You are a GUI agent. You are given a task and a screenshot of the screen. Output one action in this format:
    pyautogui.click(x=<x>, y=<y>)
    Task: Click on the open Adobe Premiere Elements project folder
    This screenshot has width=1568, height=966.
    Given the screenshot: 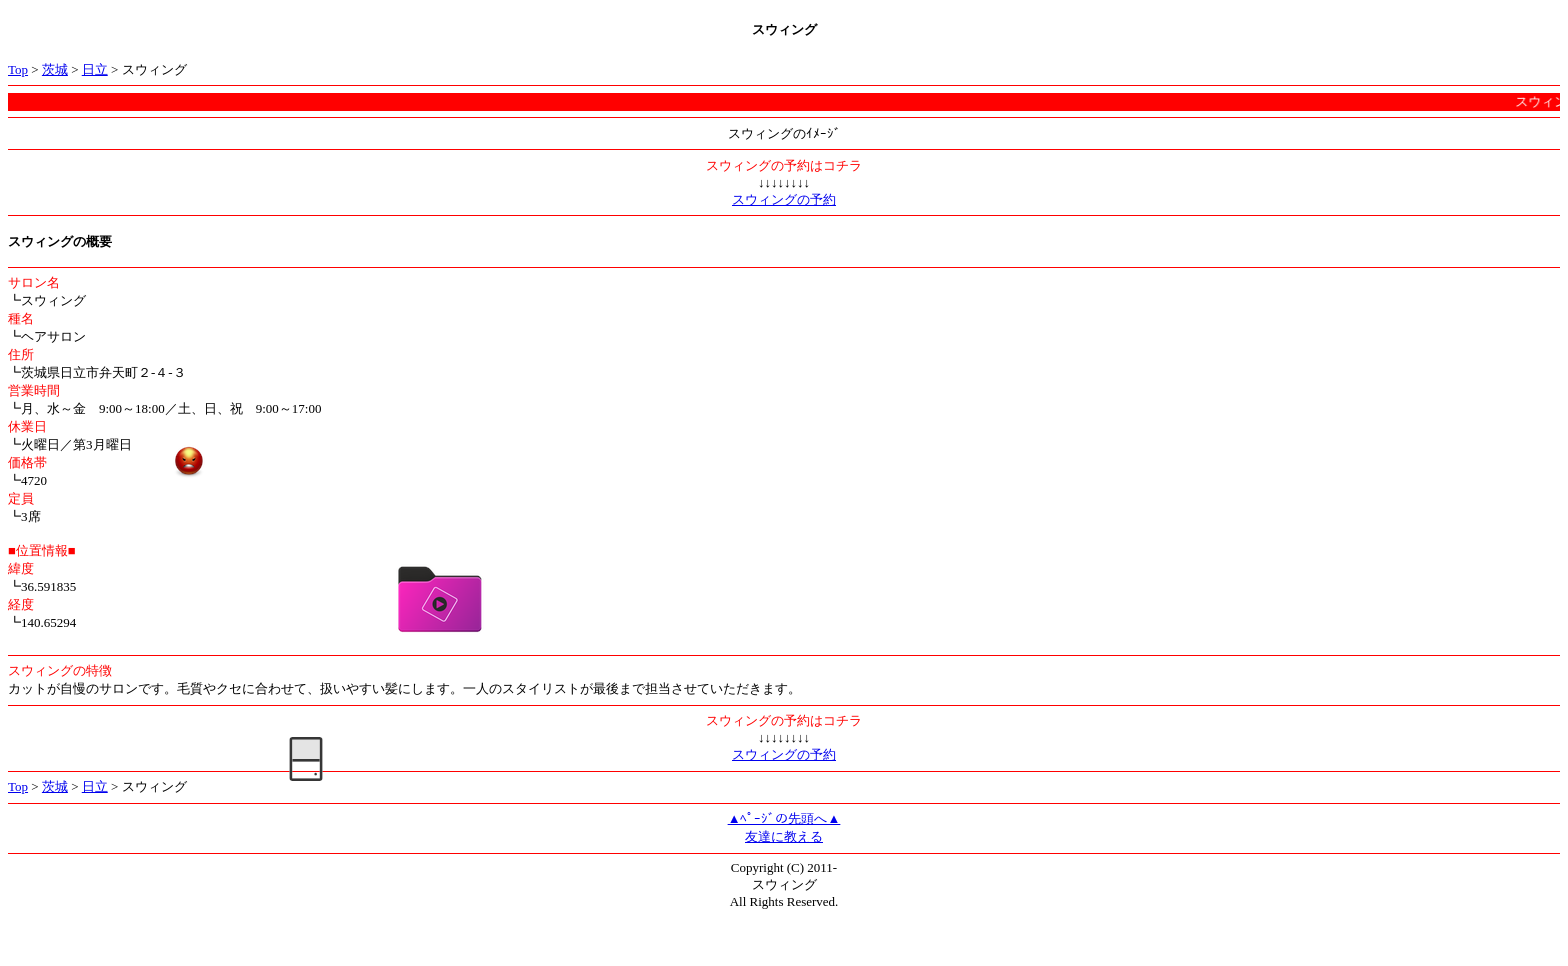 What is the action you would take?
    pyautogui.click(x=439, y=601)
    